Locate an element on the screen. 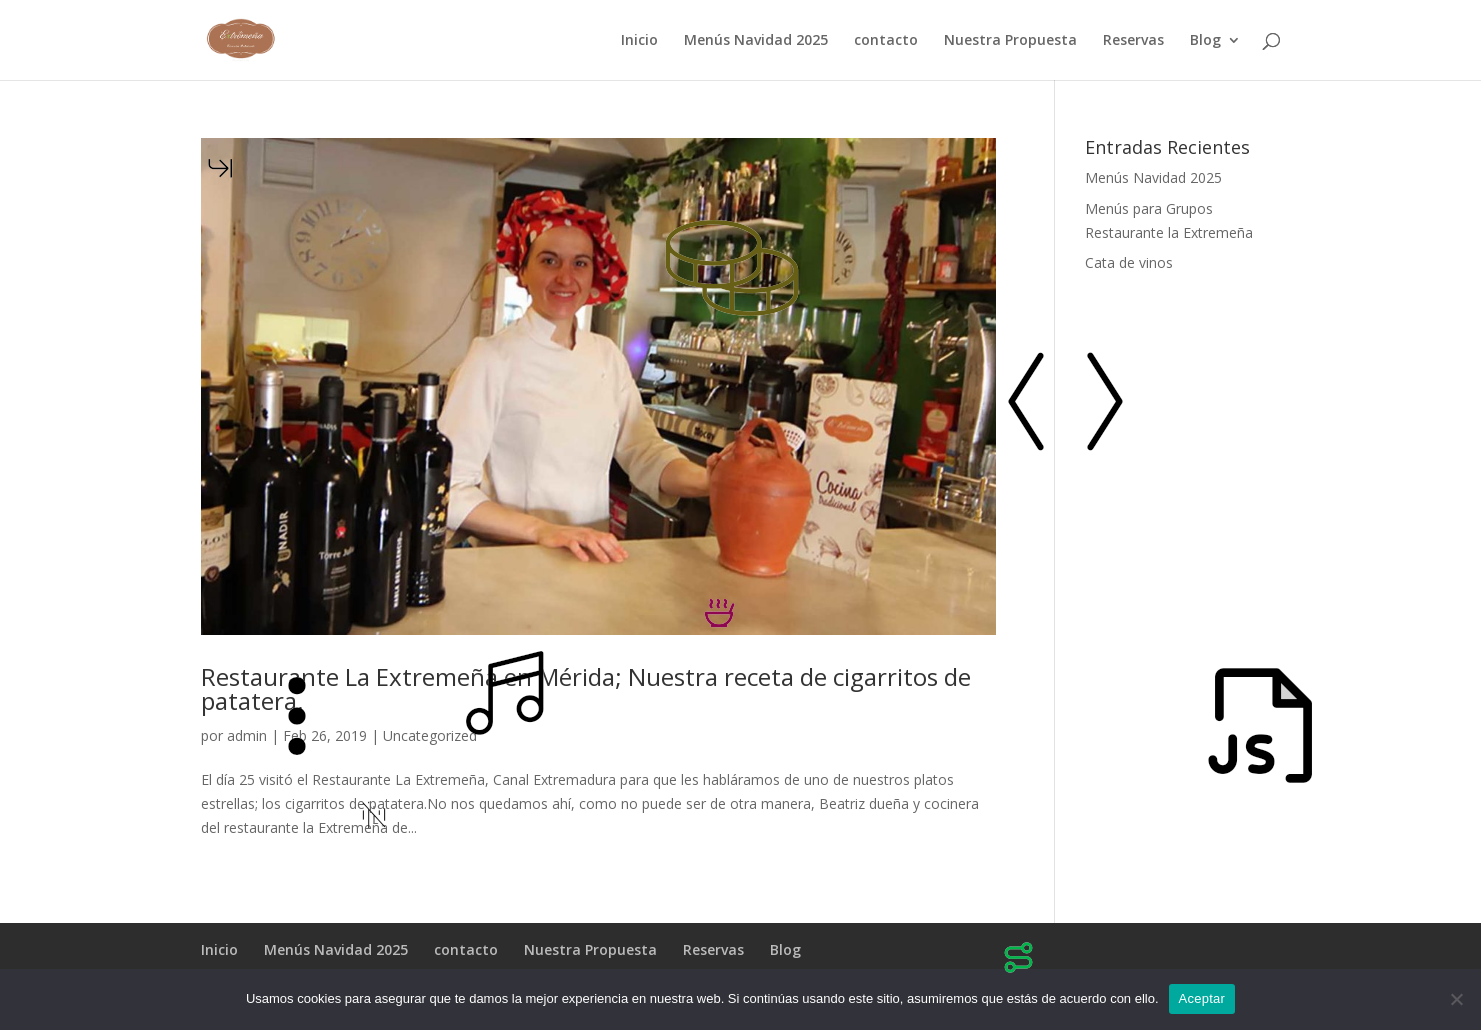 The image size is (1481, 1030). view directions or navigation route is located at coordinates (1018, 957).